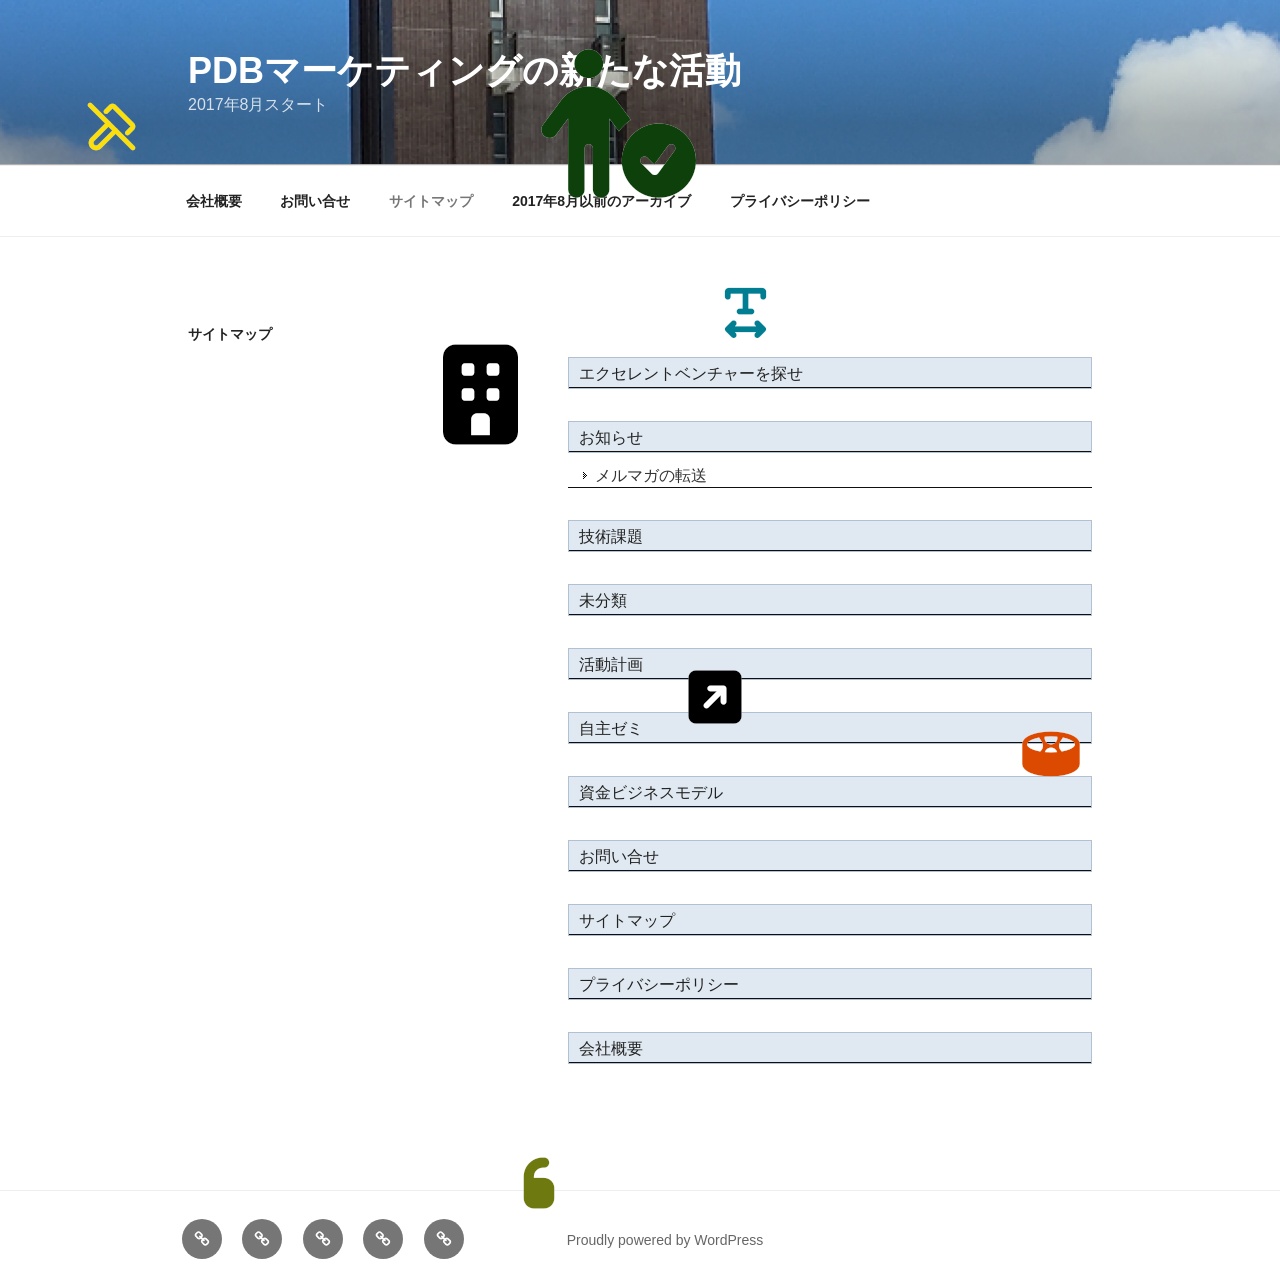 This screenshot has height=1288, width=1280. Describe the element at coordinates (1051, 754) in the screenshot. I see `access steel drum or percussion sounds` at that location.